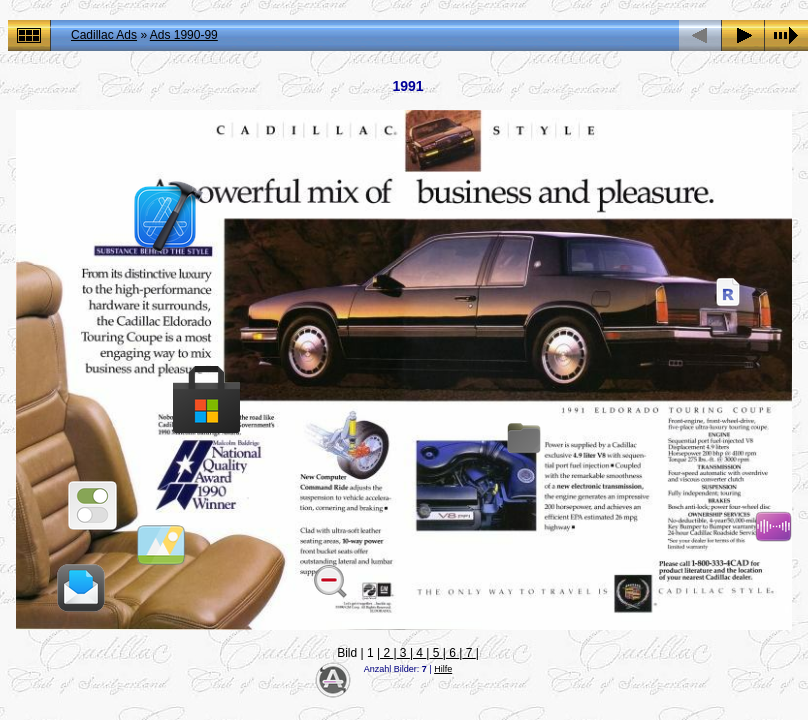 This screenshot has width=808, height=720. I want to click on open photo management app, so click(161, 545).